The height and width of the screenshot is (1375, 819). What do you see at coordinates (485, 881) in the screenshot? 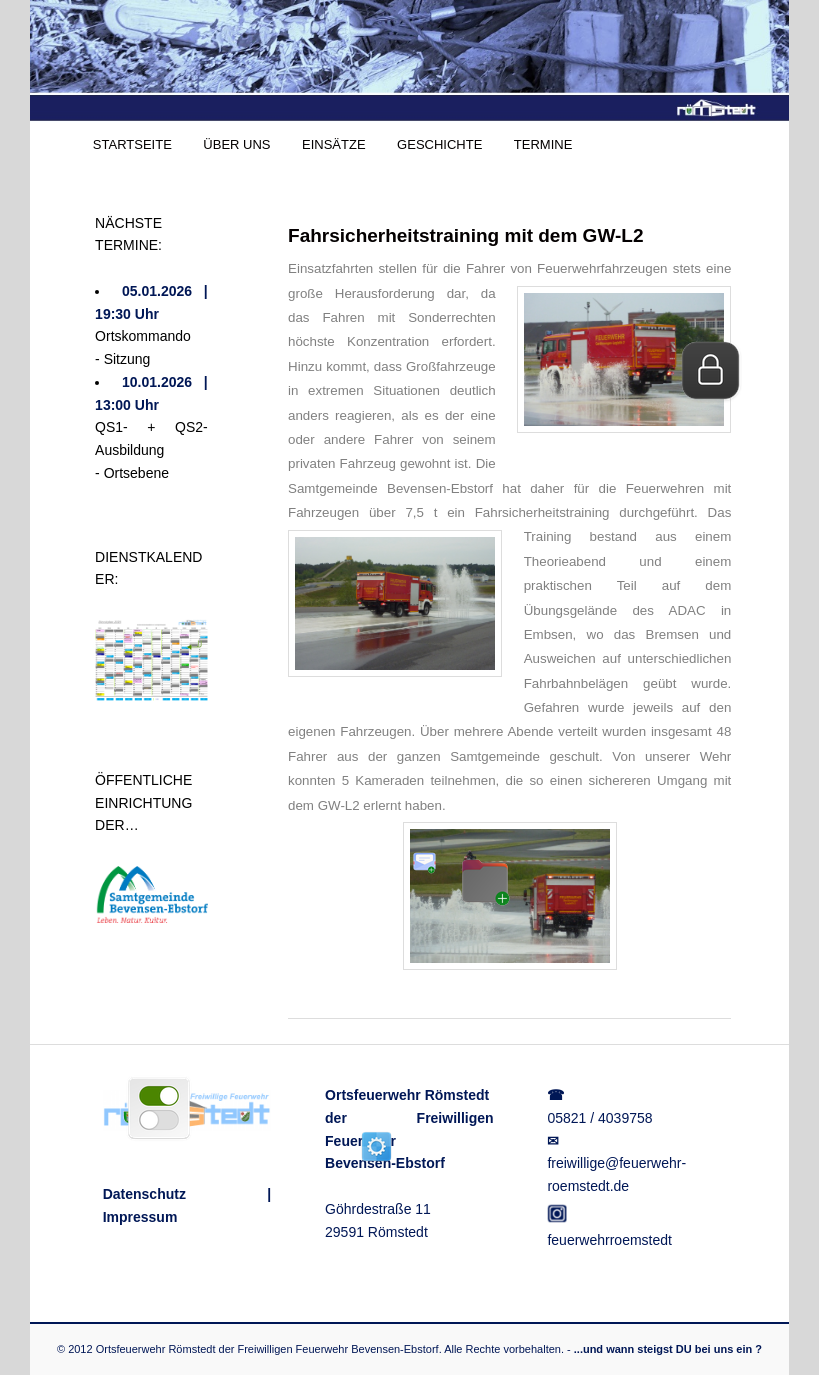
I see `create a new folder` at bounding box center [485, 881].